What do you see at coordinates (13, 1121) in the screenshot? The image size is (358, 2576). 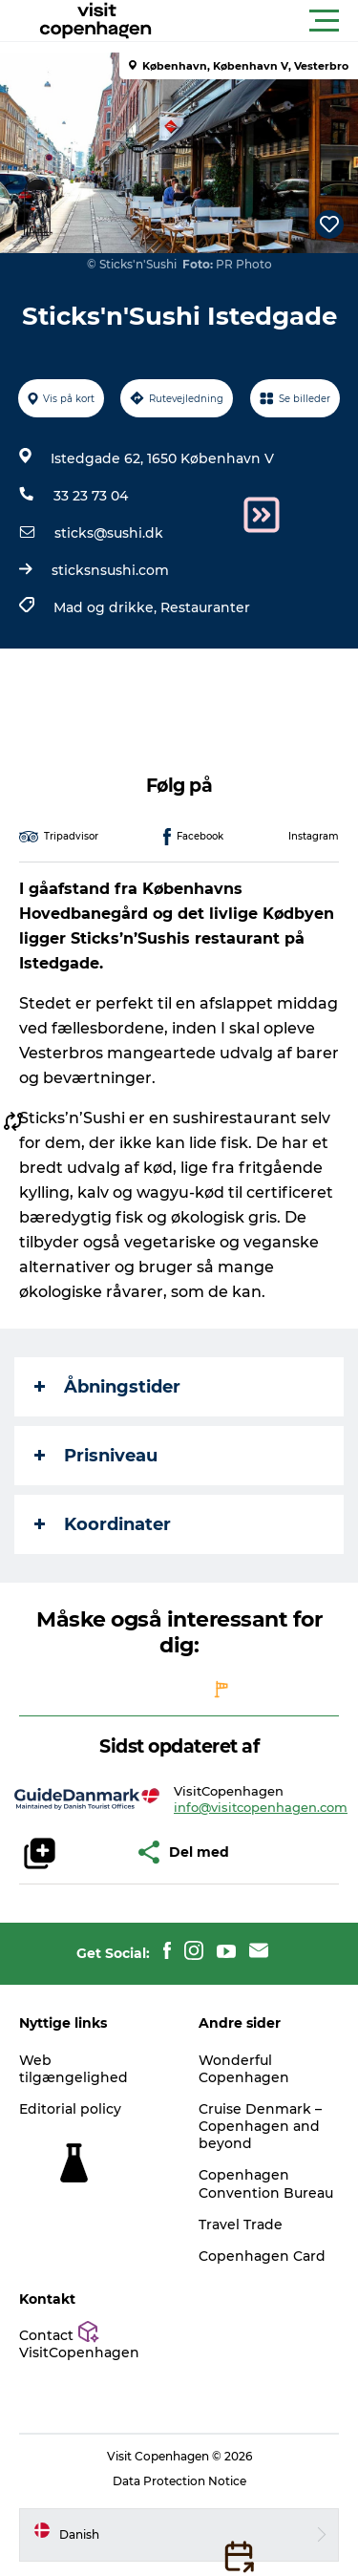 I see `swap or exchange items` at bounding box center [13, 1121].